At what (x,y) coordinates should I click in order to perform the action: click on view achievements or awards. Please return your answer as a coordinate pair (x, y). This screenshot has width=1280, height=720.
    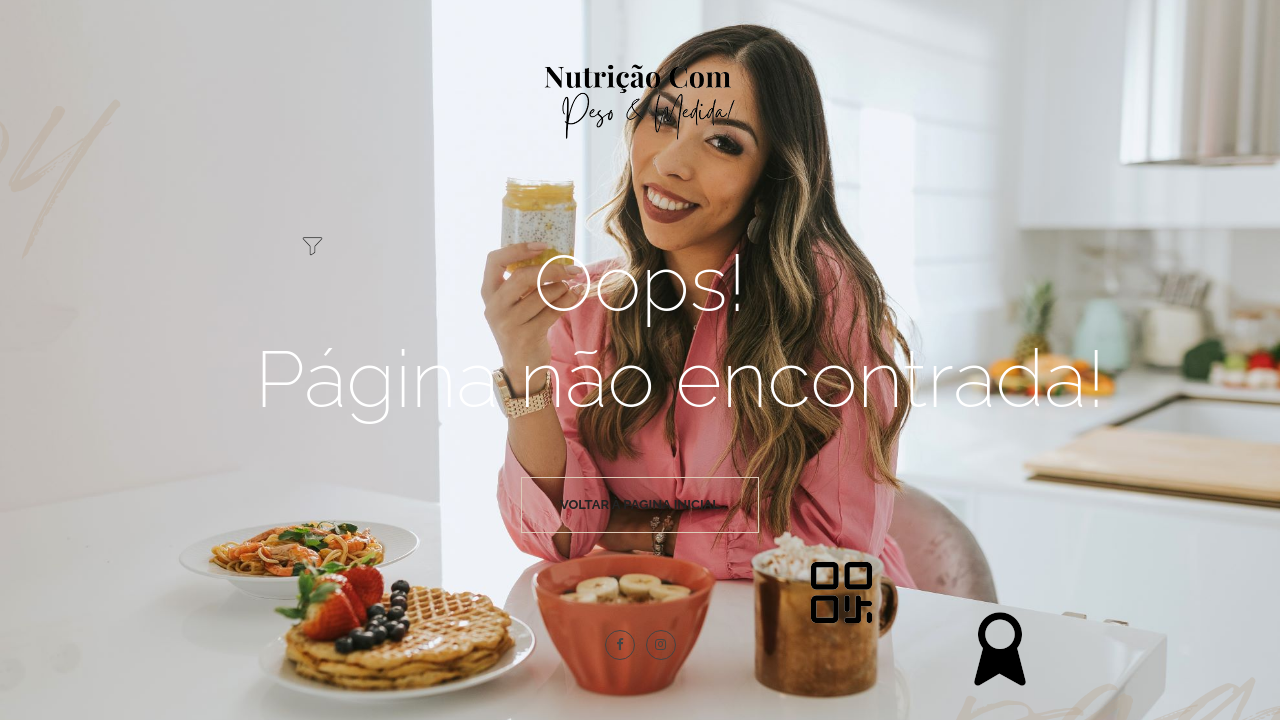
    Looking at the image, I should click on (1000, 649).